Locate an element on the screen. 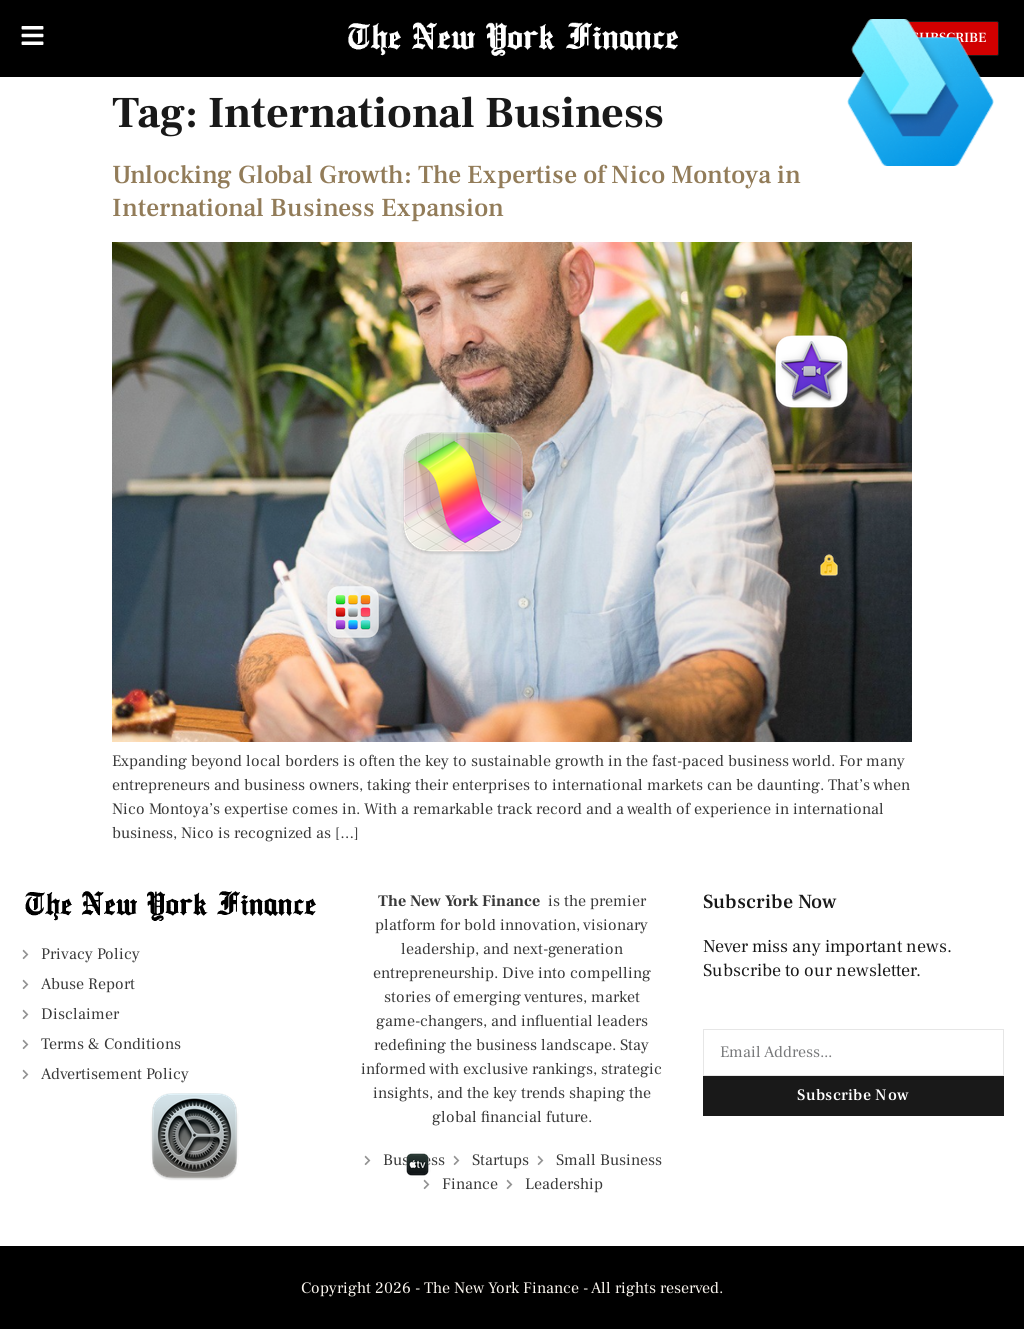 The height and width of the screenshot is (1329, 1024). open system settings is located at coordinates (194, 1135).